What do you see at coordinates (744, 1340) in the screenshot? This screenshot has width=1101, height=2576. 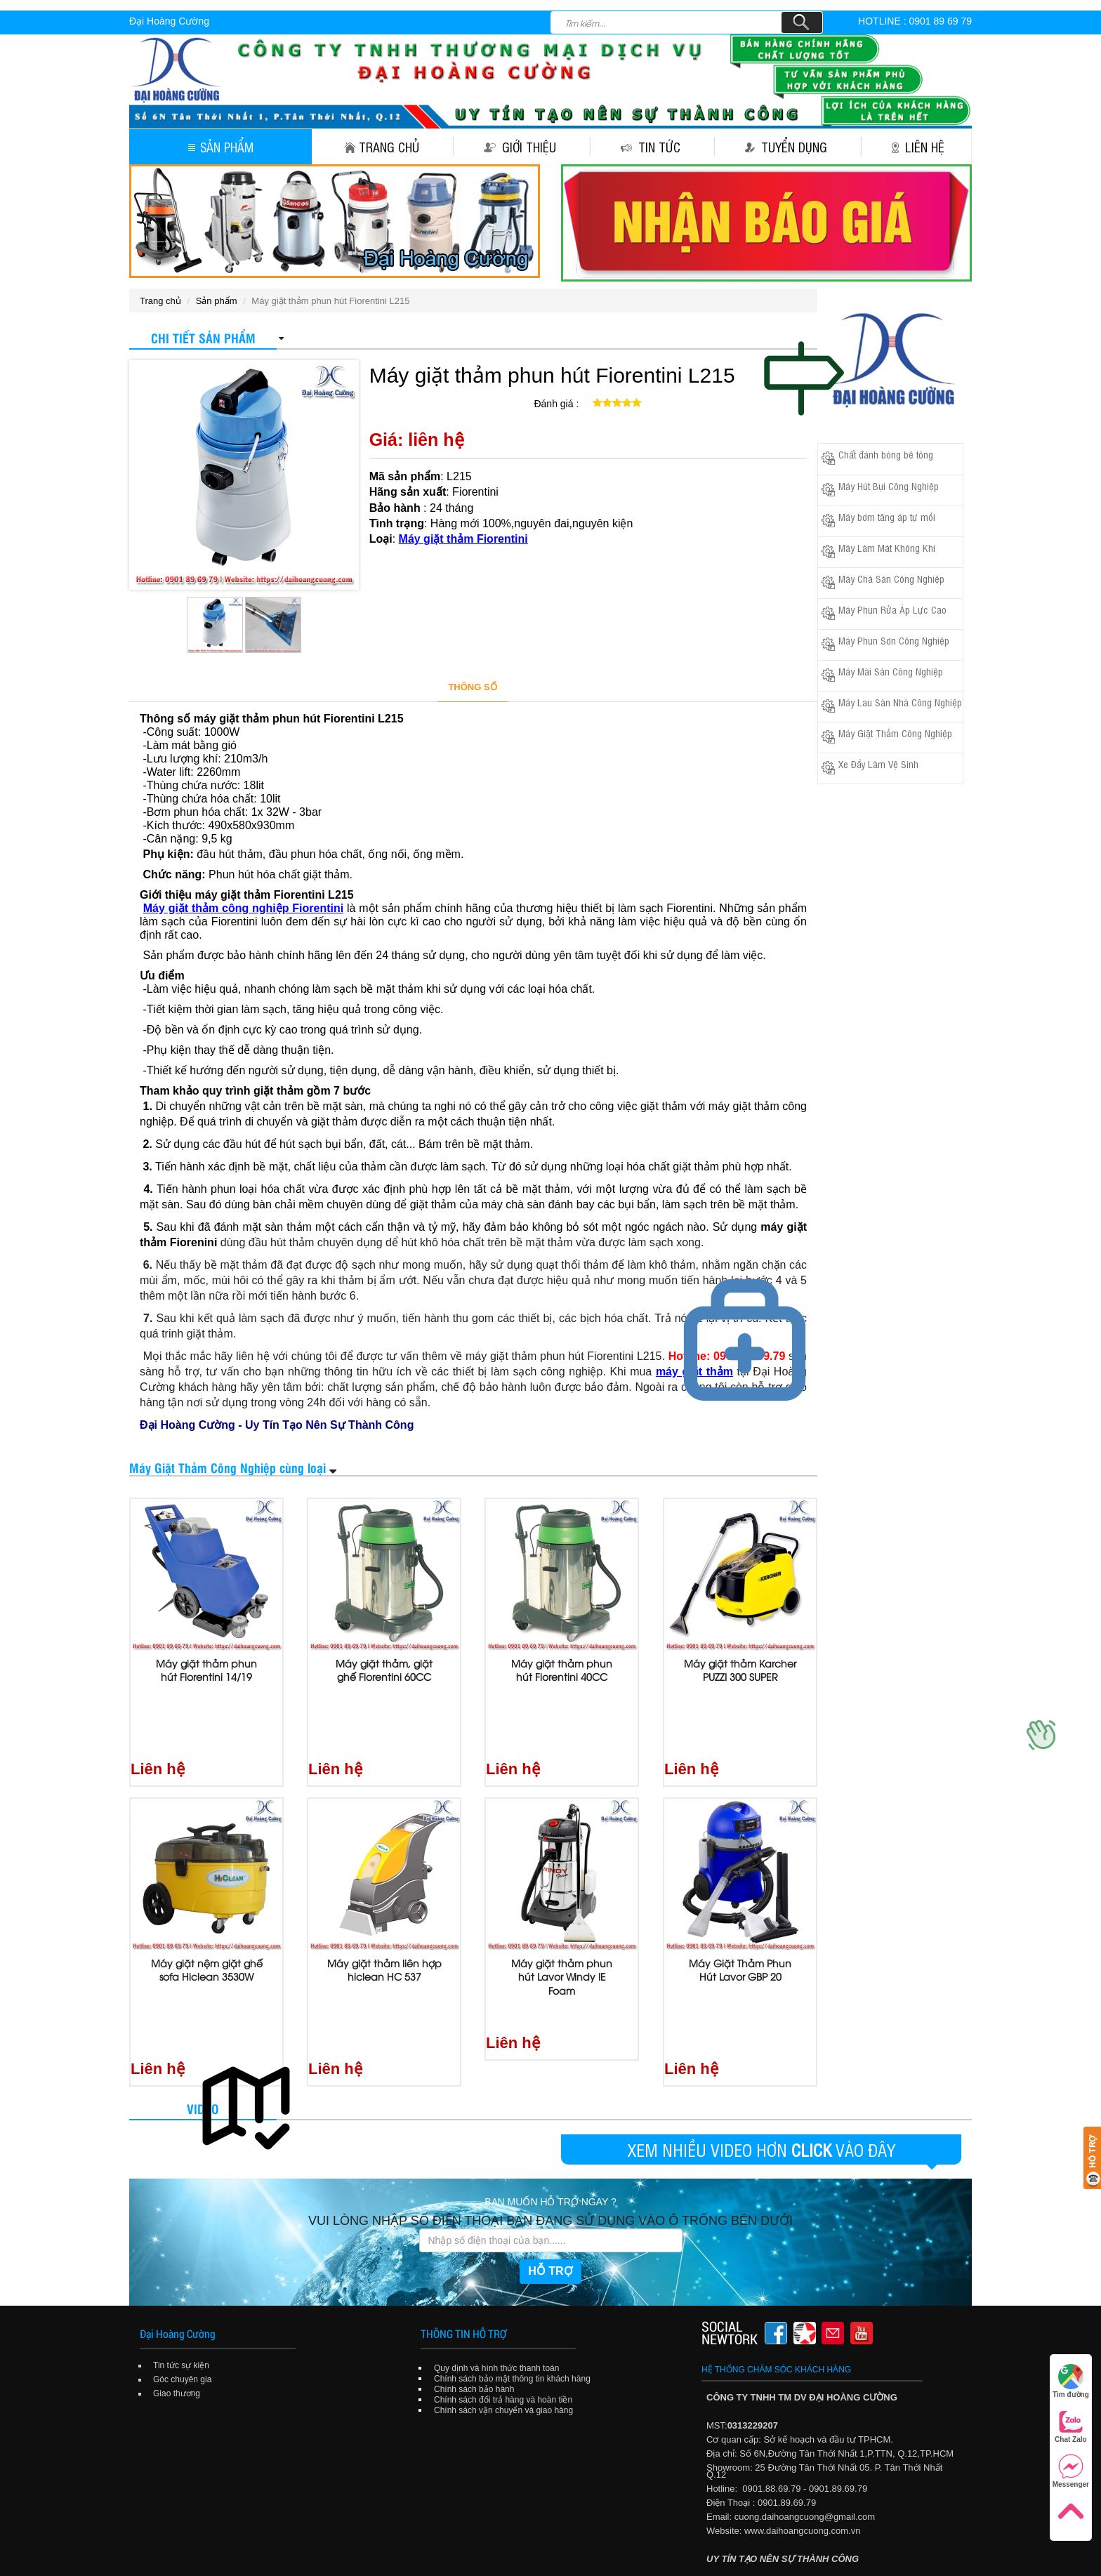 I see `access health or medical resources` at bounding box center [744, 1340].